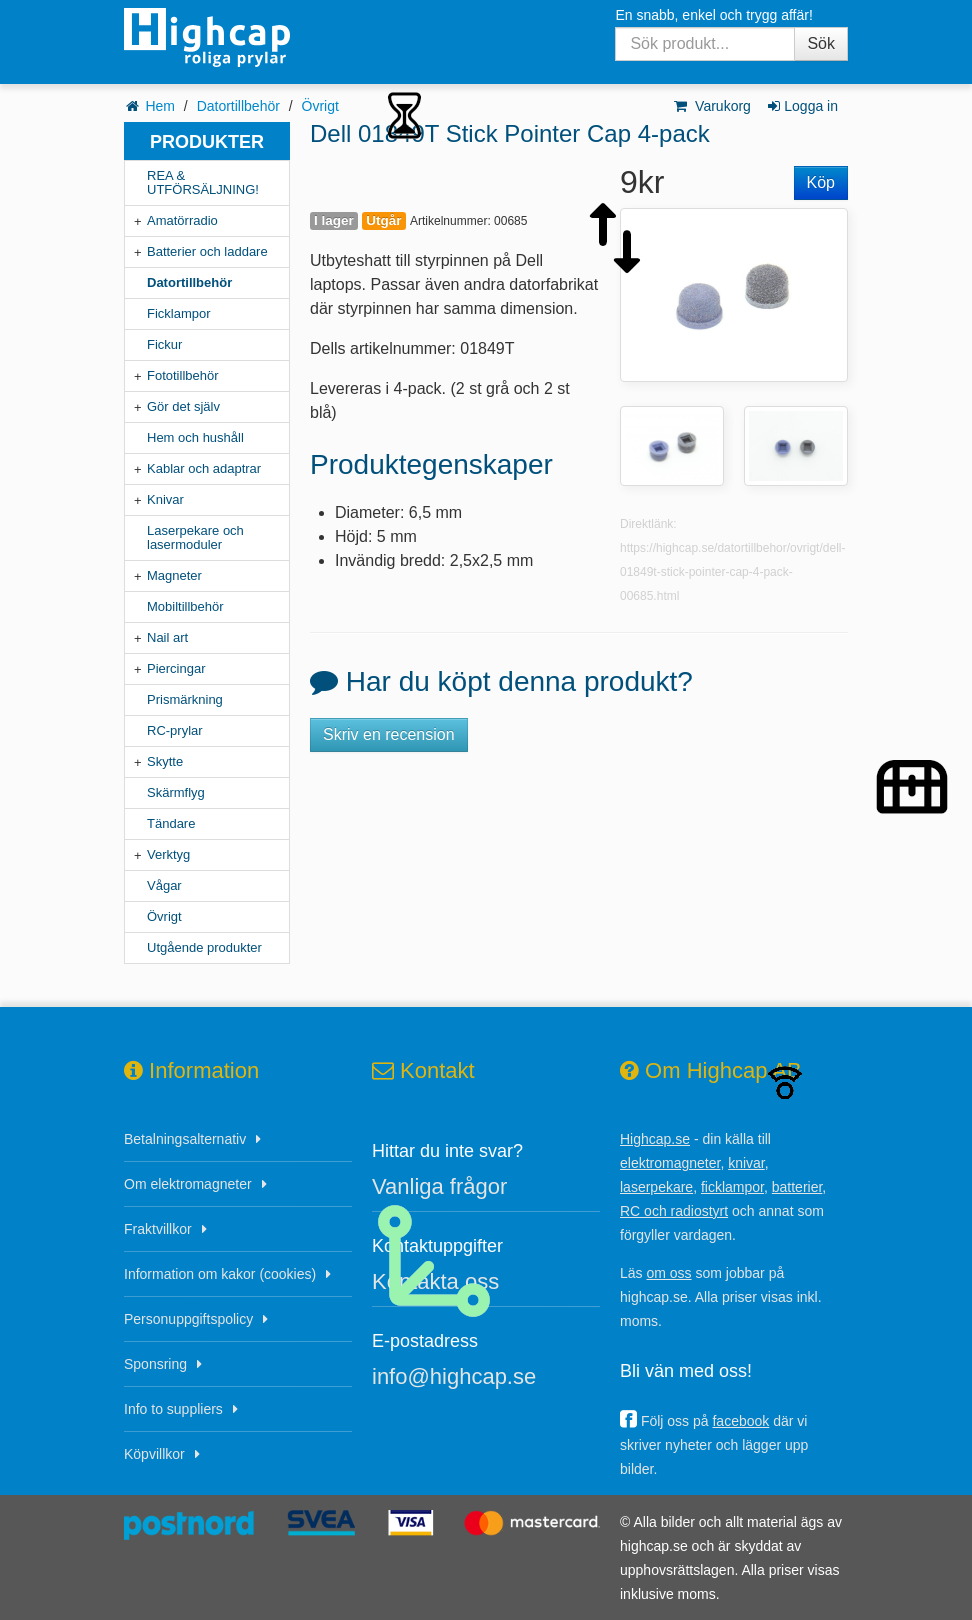 The width and height of the screenshot is (972, 1620). Describe the element at coordinates (404, 115) in the screenshot. I see `indicates loading or processing in progress` at that location.